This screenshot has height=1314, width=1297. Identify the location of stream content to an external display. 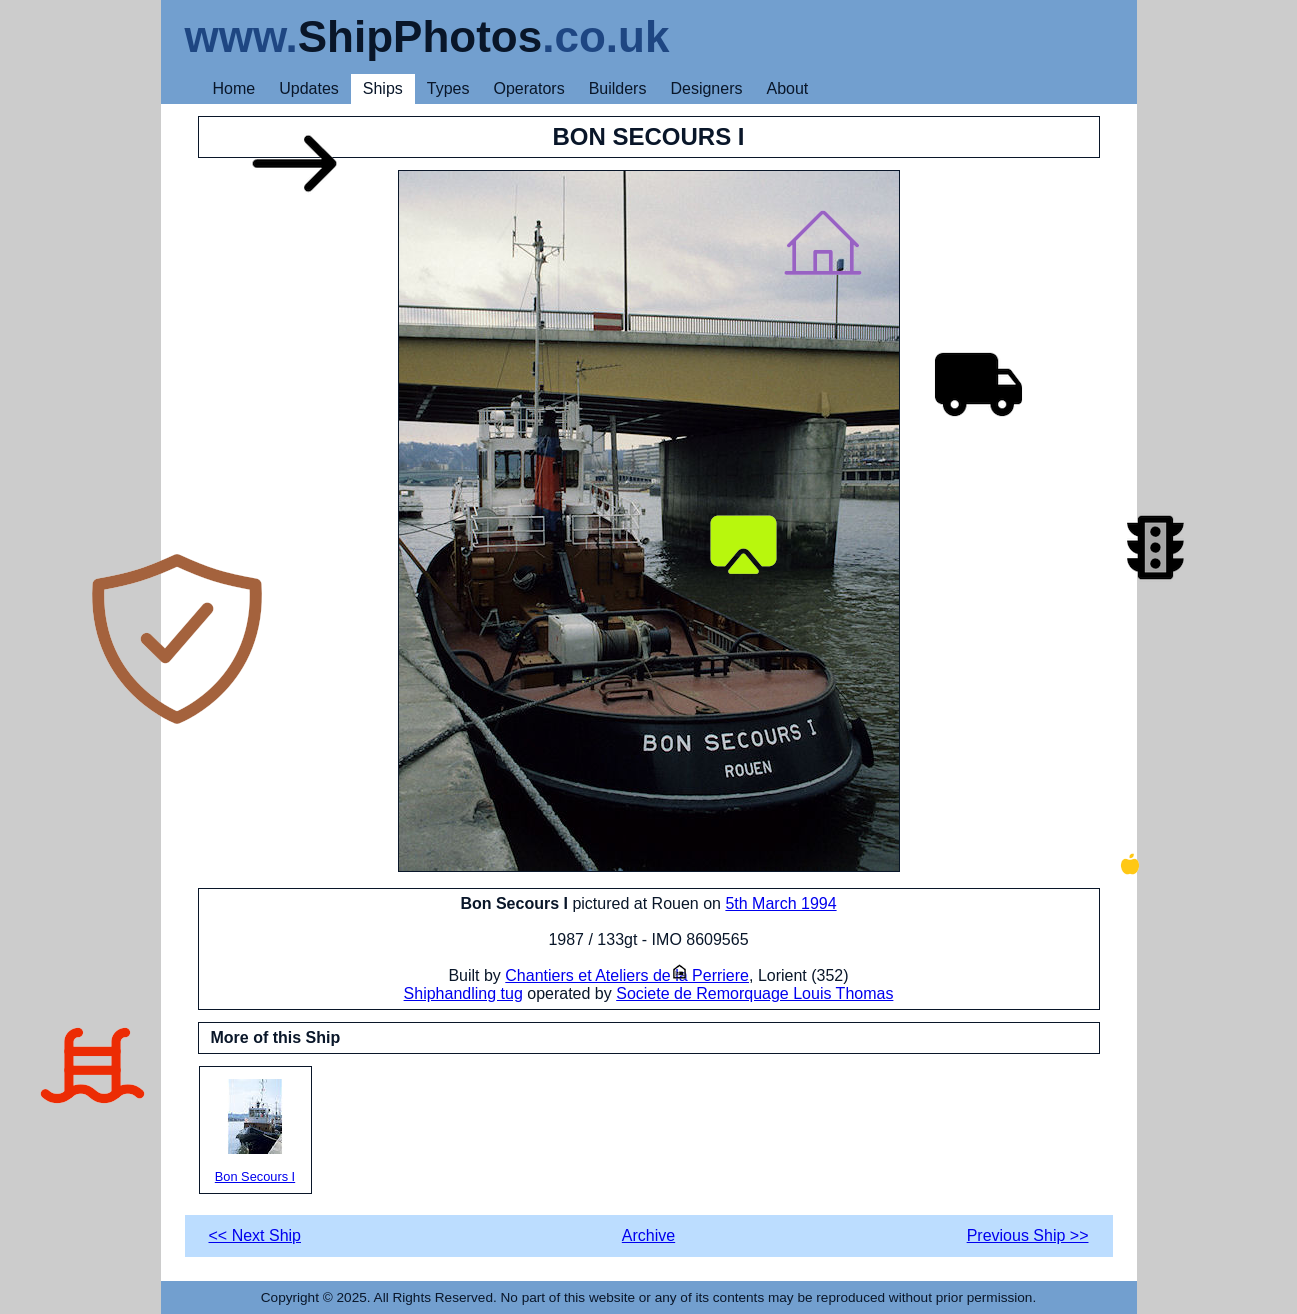
(743, 543).